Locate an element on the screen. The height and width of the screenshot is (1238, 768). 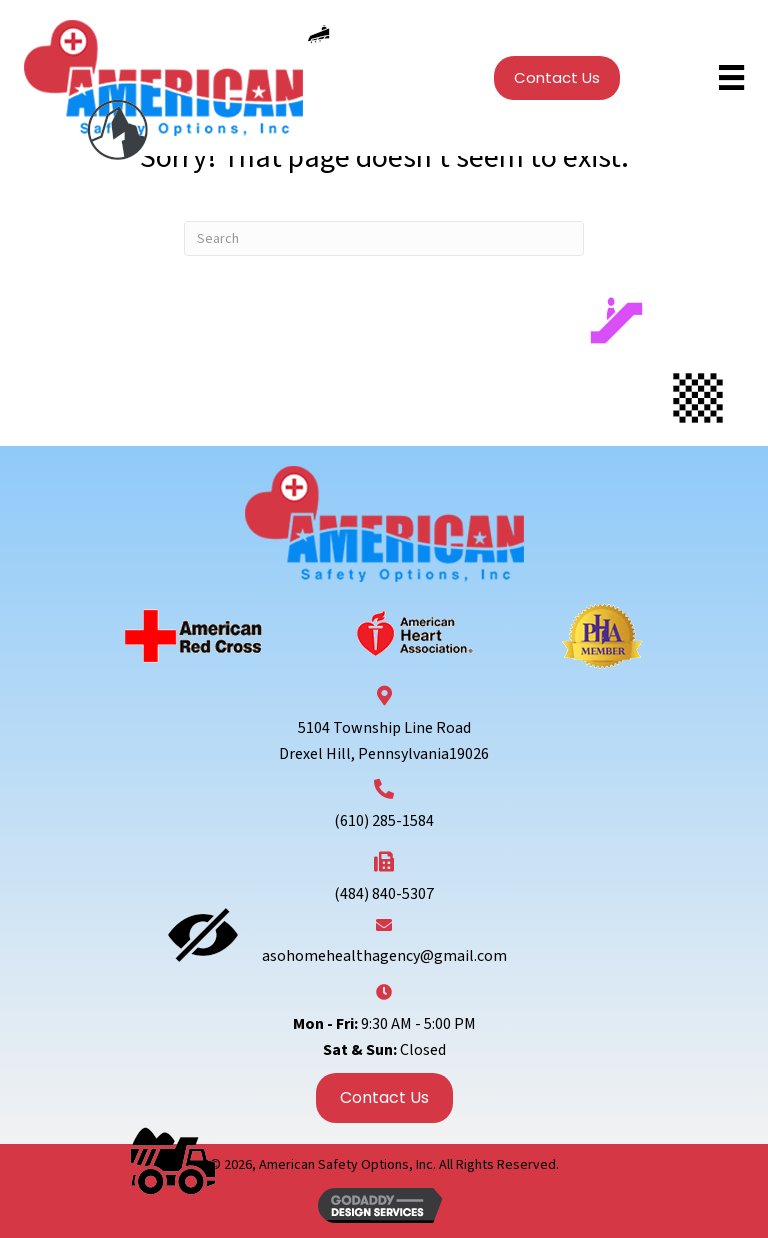
view mountain or peak location is located at coordinates (118, 130).